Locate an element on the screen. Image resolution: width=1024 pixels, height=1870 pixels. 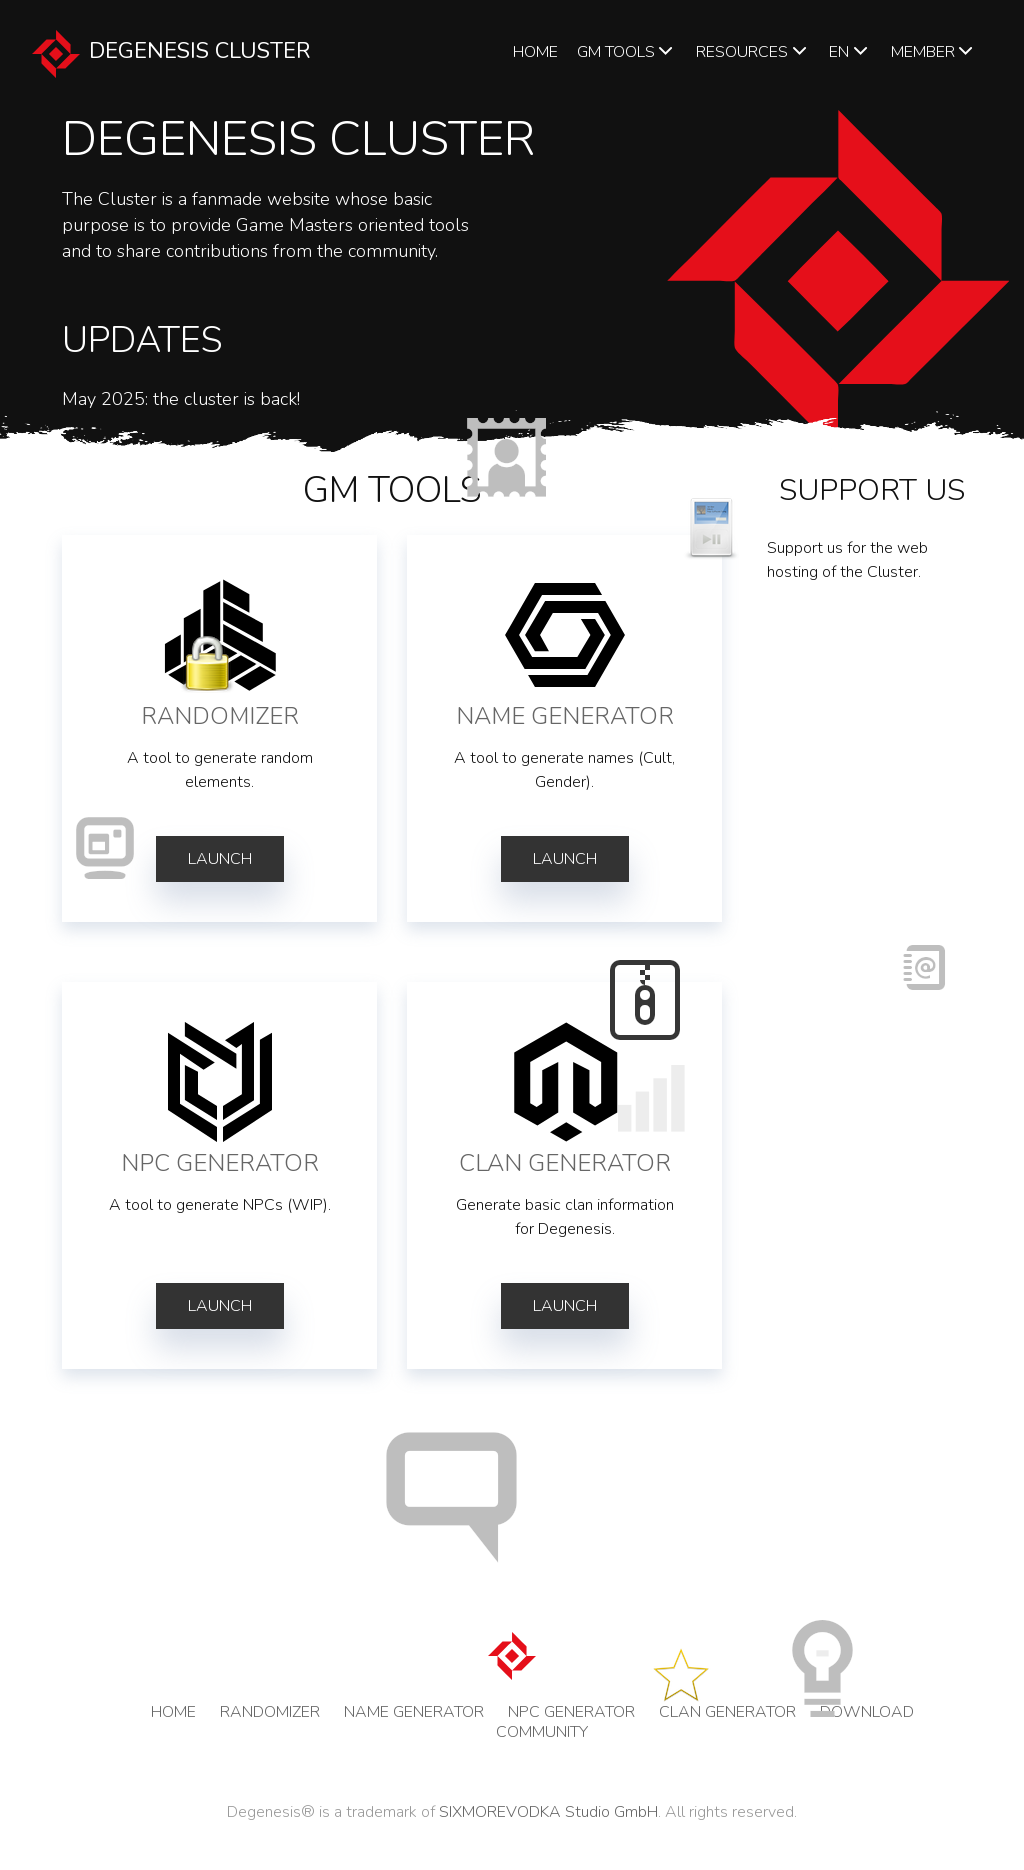
indicates no cellular signal available is located at coordinates (653, 1100).